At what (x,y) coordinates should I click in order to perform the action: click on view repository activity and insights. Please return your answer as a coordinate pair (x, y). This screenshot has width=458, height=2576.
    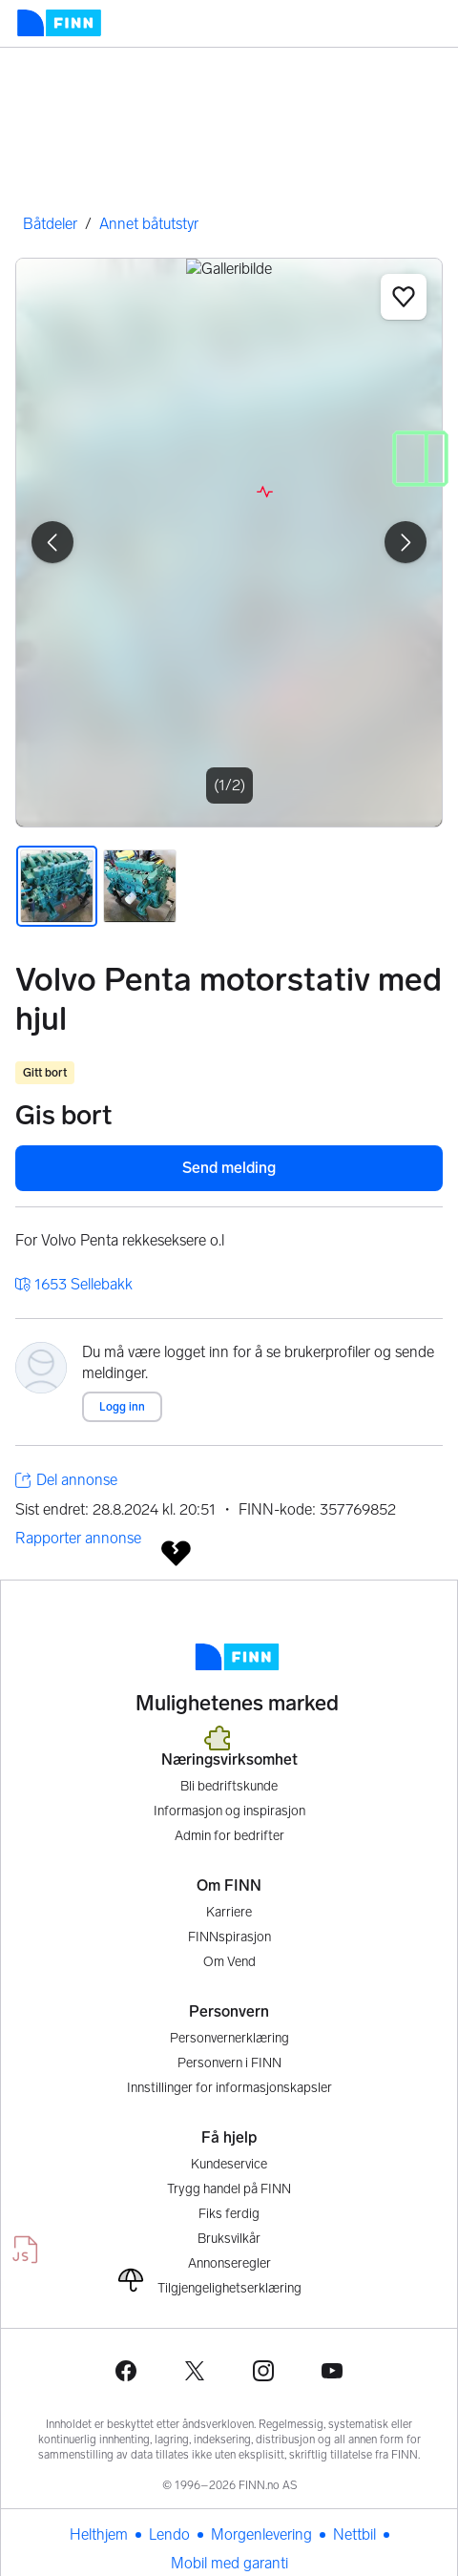
    Looking at the image, I should click on (264, 492).